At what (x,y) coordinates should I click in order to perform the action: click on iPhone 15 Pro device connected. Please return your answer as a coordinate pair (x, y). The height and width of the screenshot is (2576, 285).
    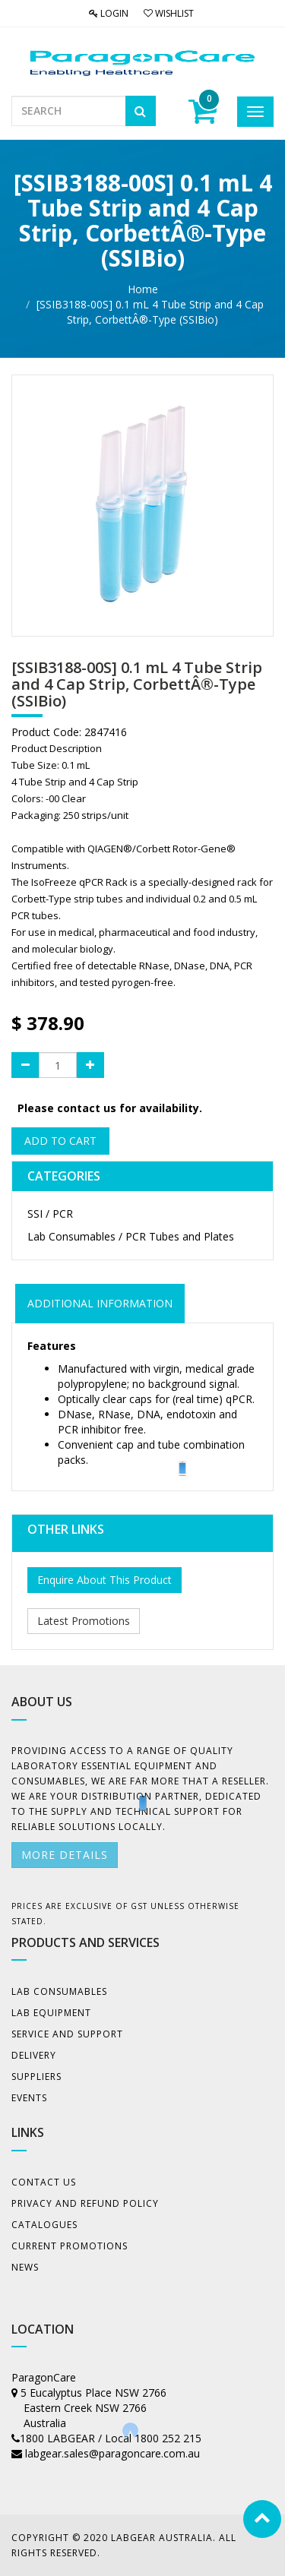
    Looking at the image, I should click on (143, 1803).